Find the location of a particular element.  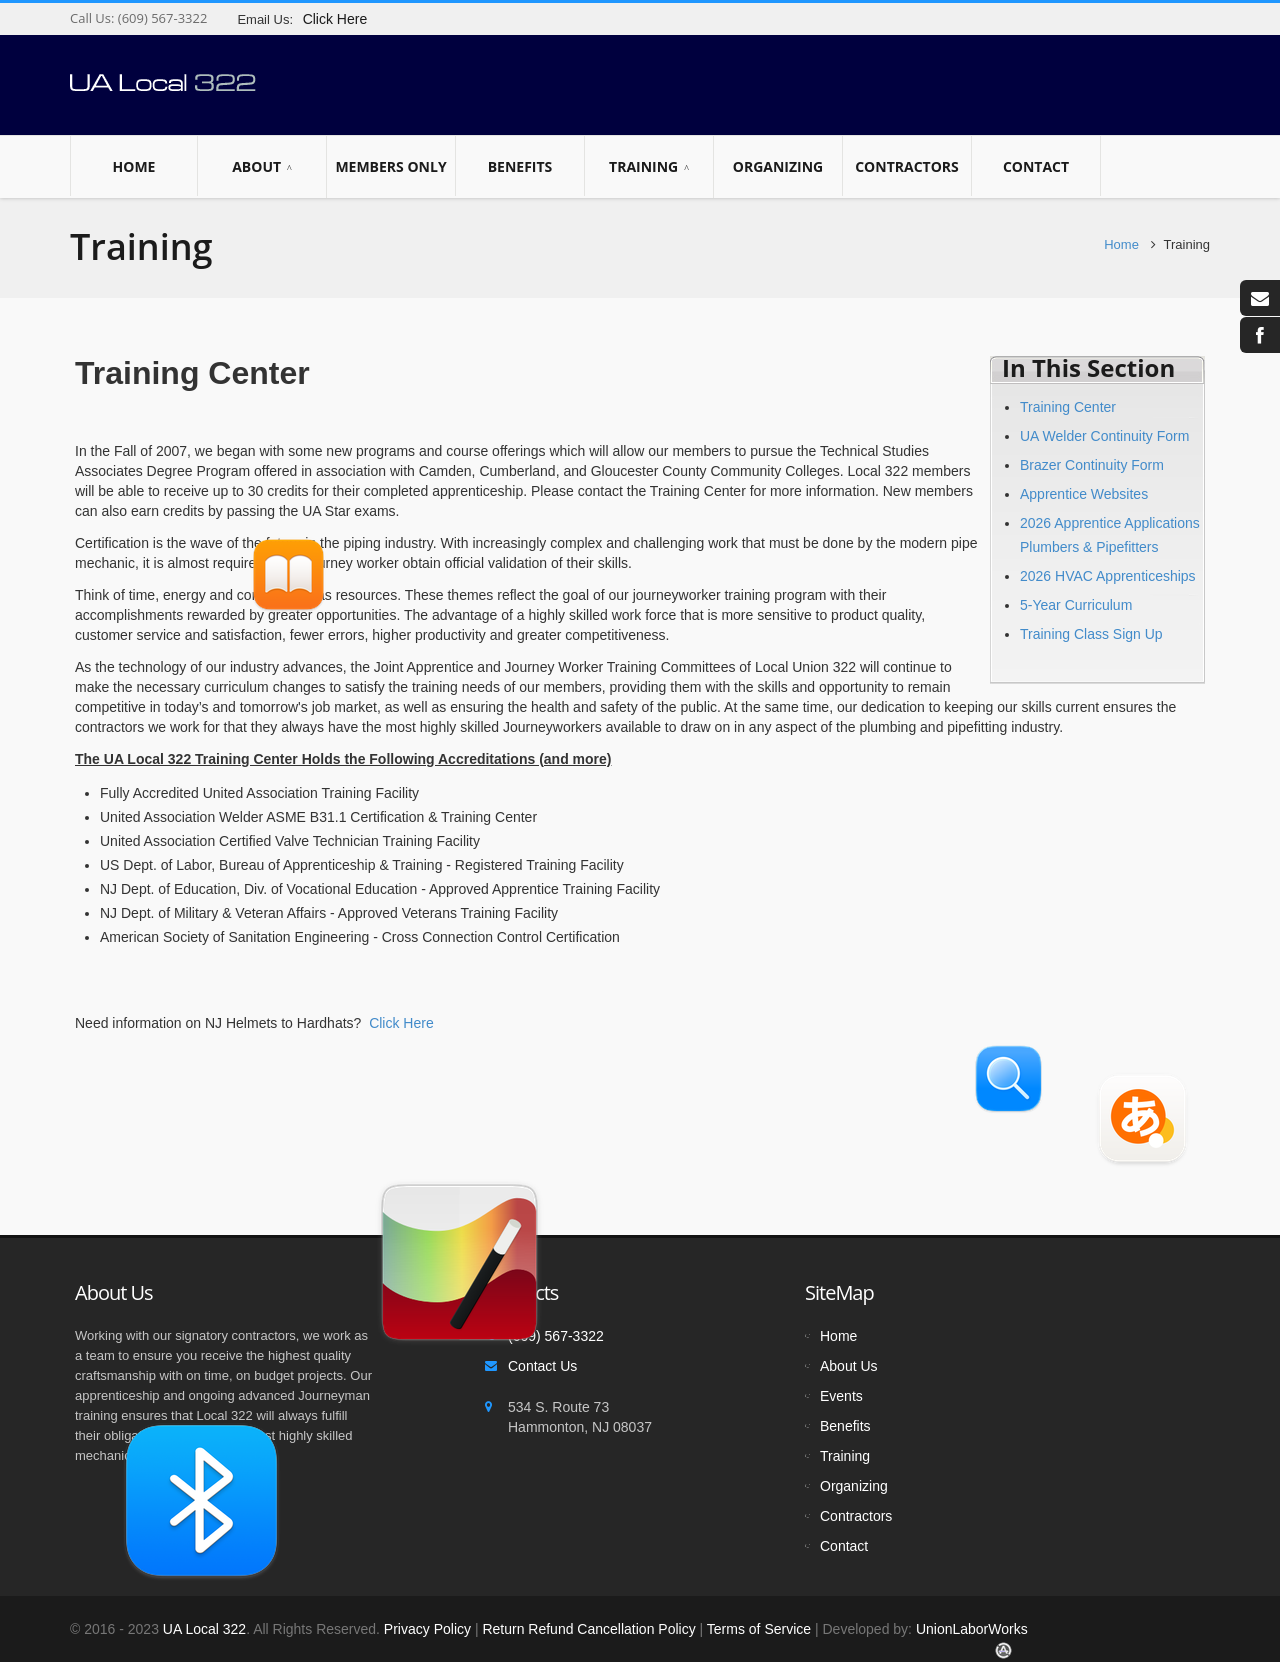

launch winetricks application is located at coordinates (459, 1262).